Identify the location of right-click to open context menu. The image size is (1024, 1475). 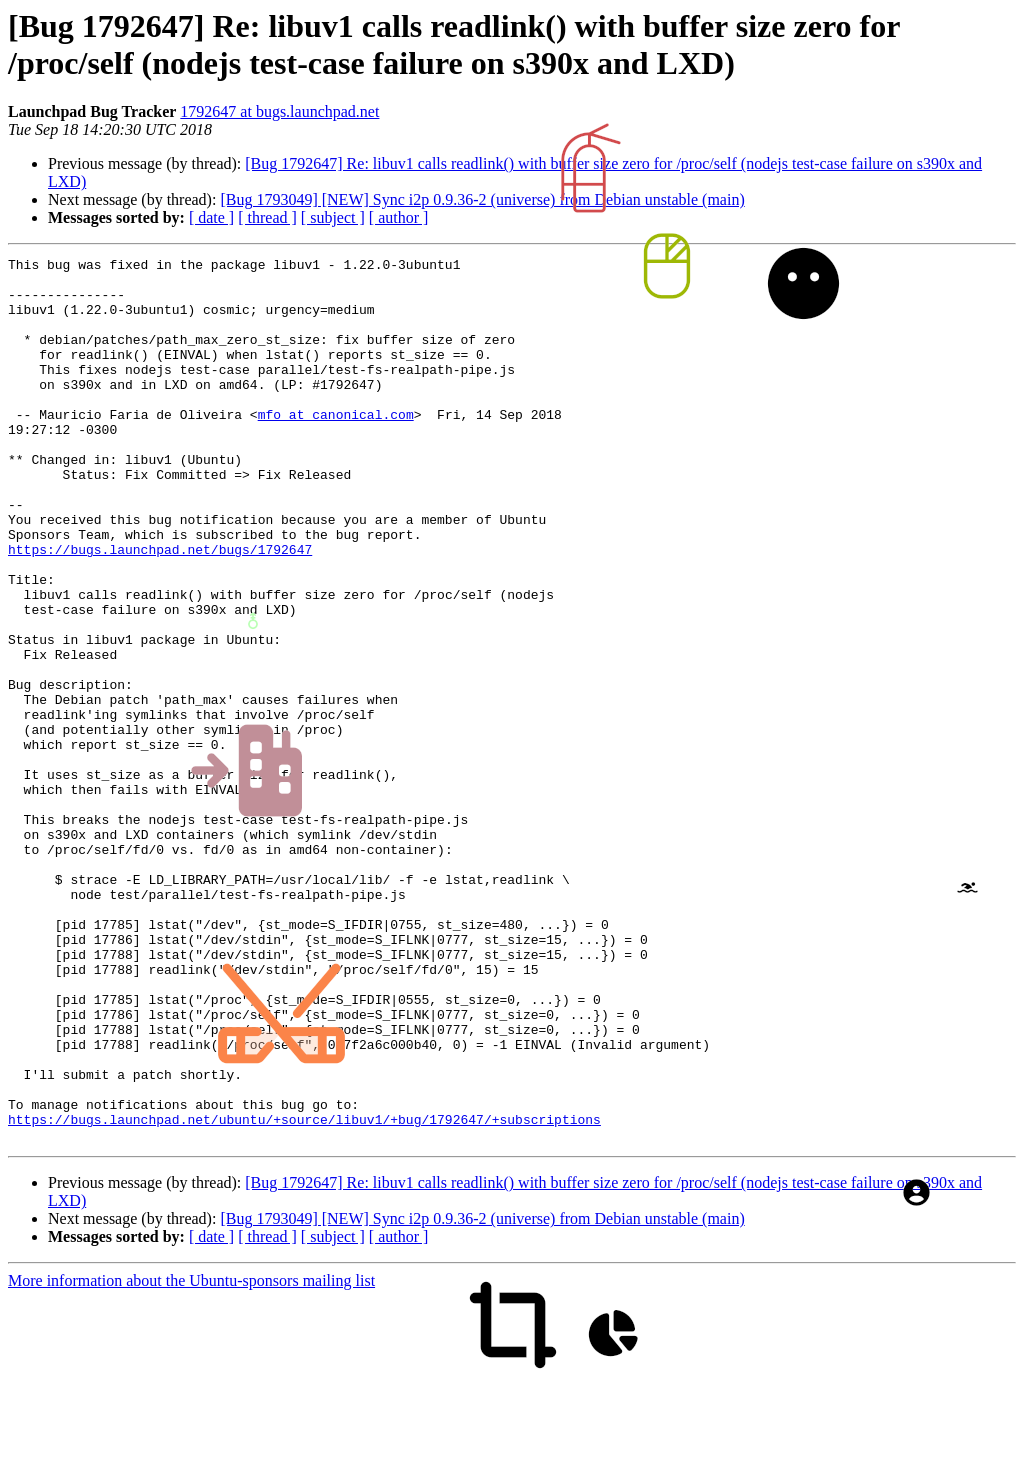
(667, 266).